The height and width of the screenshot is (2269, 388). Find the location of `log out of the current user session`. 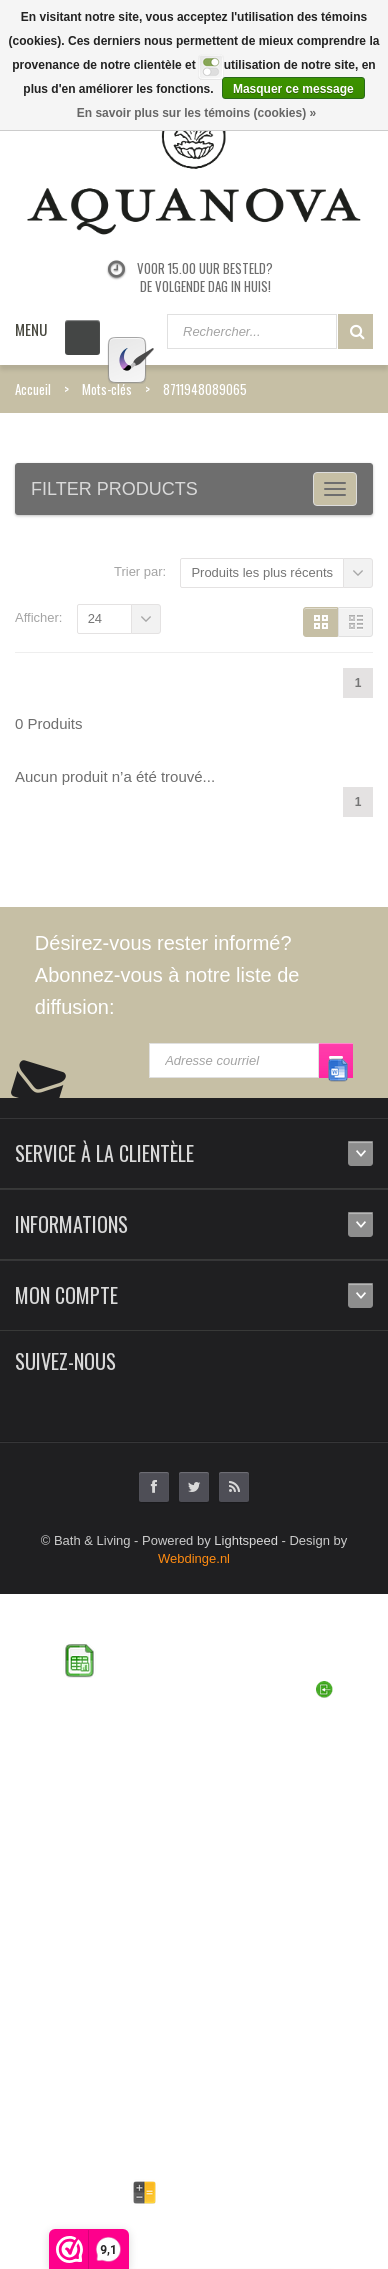

log out of the current user session is located at coordinates (324, 1689).